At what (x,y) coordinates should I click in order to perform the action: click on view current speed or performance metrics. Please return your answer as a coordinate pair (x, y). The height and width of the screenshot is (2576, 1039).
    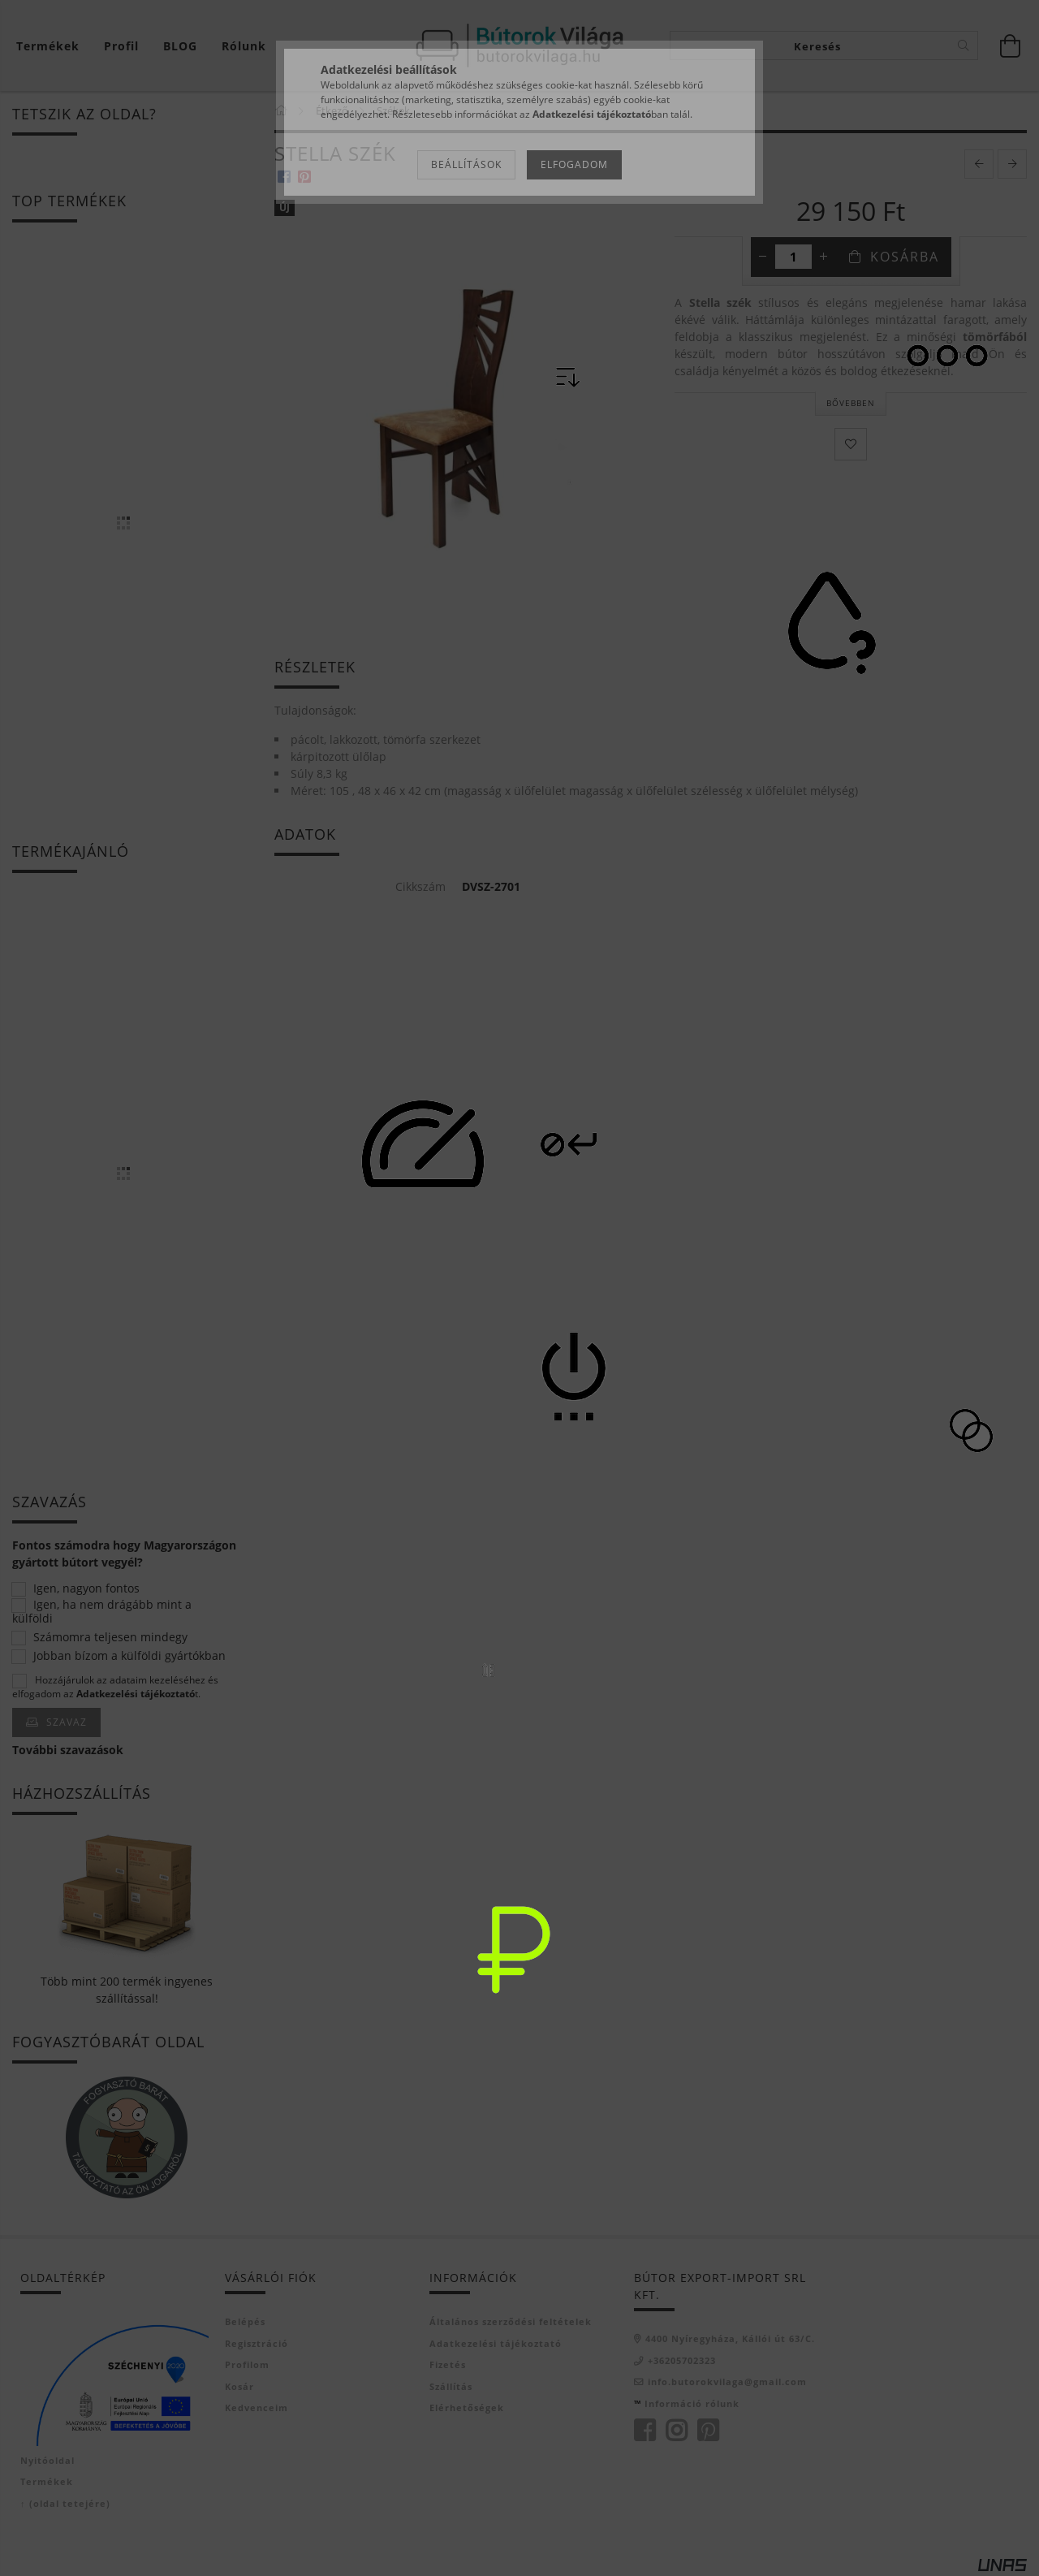
    Looking at the image, I should click on (423, 1148).